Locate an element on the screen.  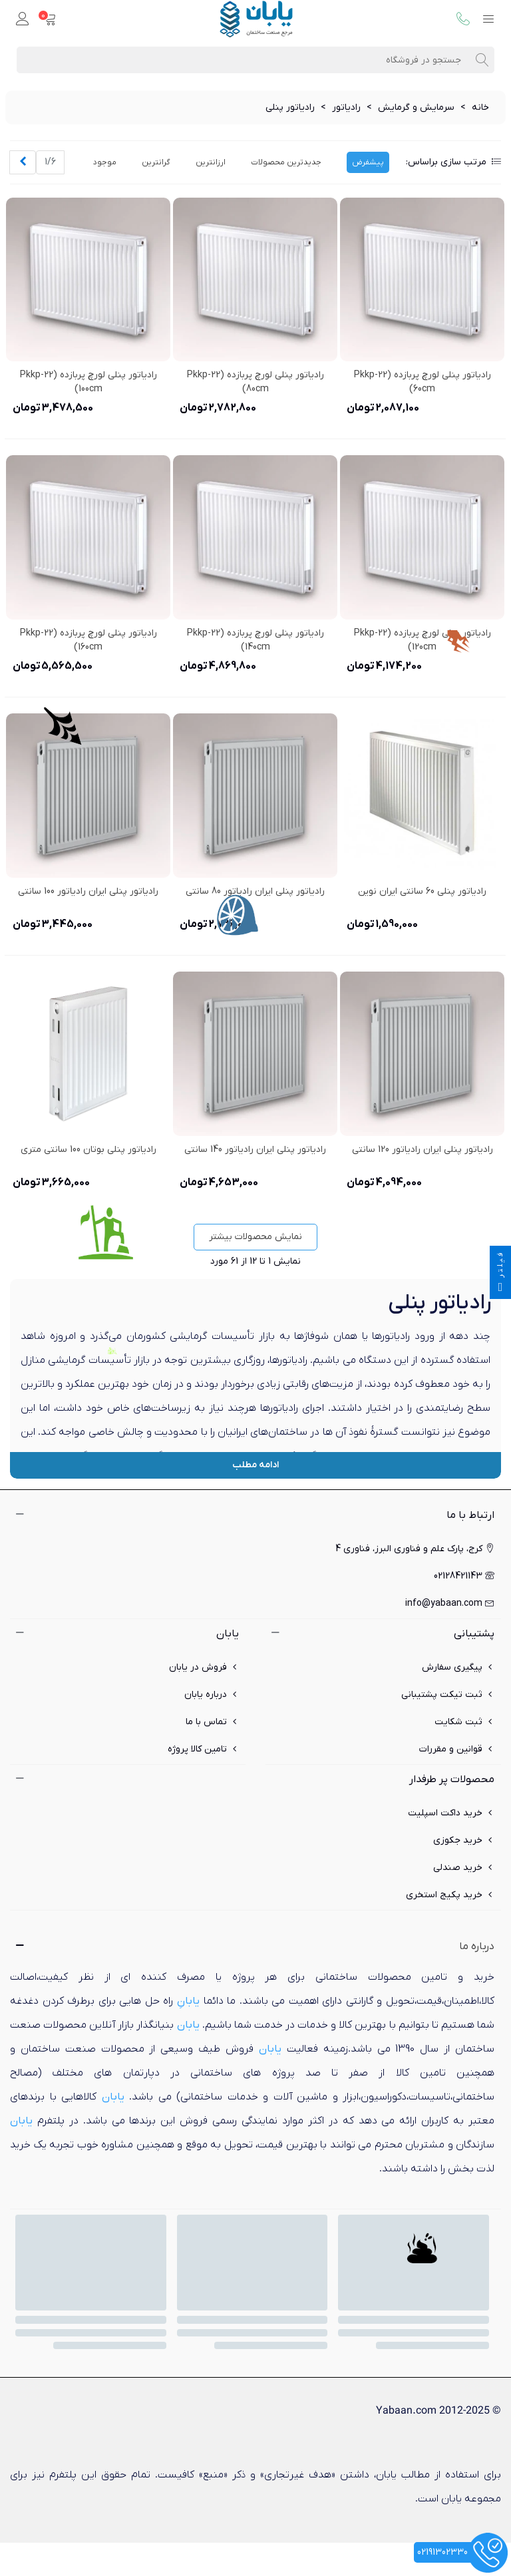
indicates citrus or lemon flavor/ingredient is located at coordinates (238, 915).